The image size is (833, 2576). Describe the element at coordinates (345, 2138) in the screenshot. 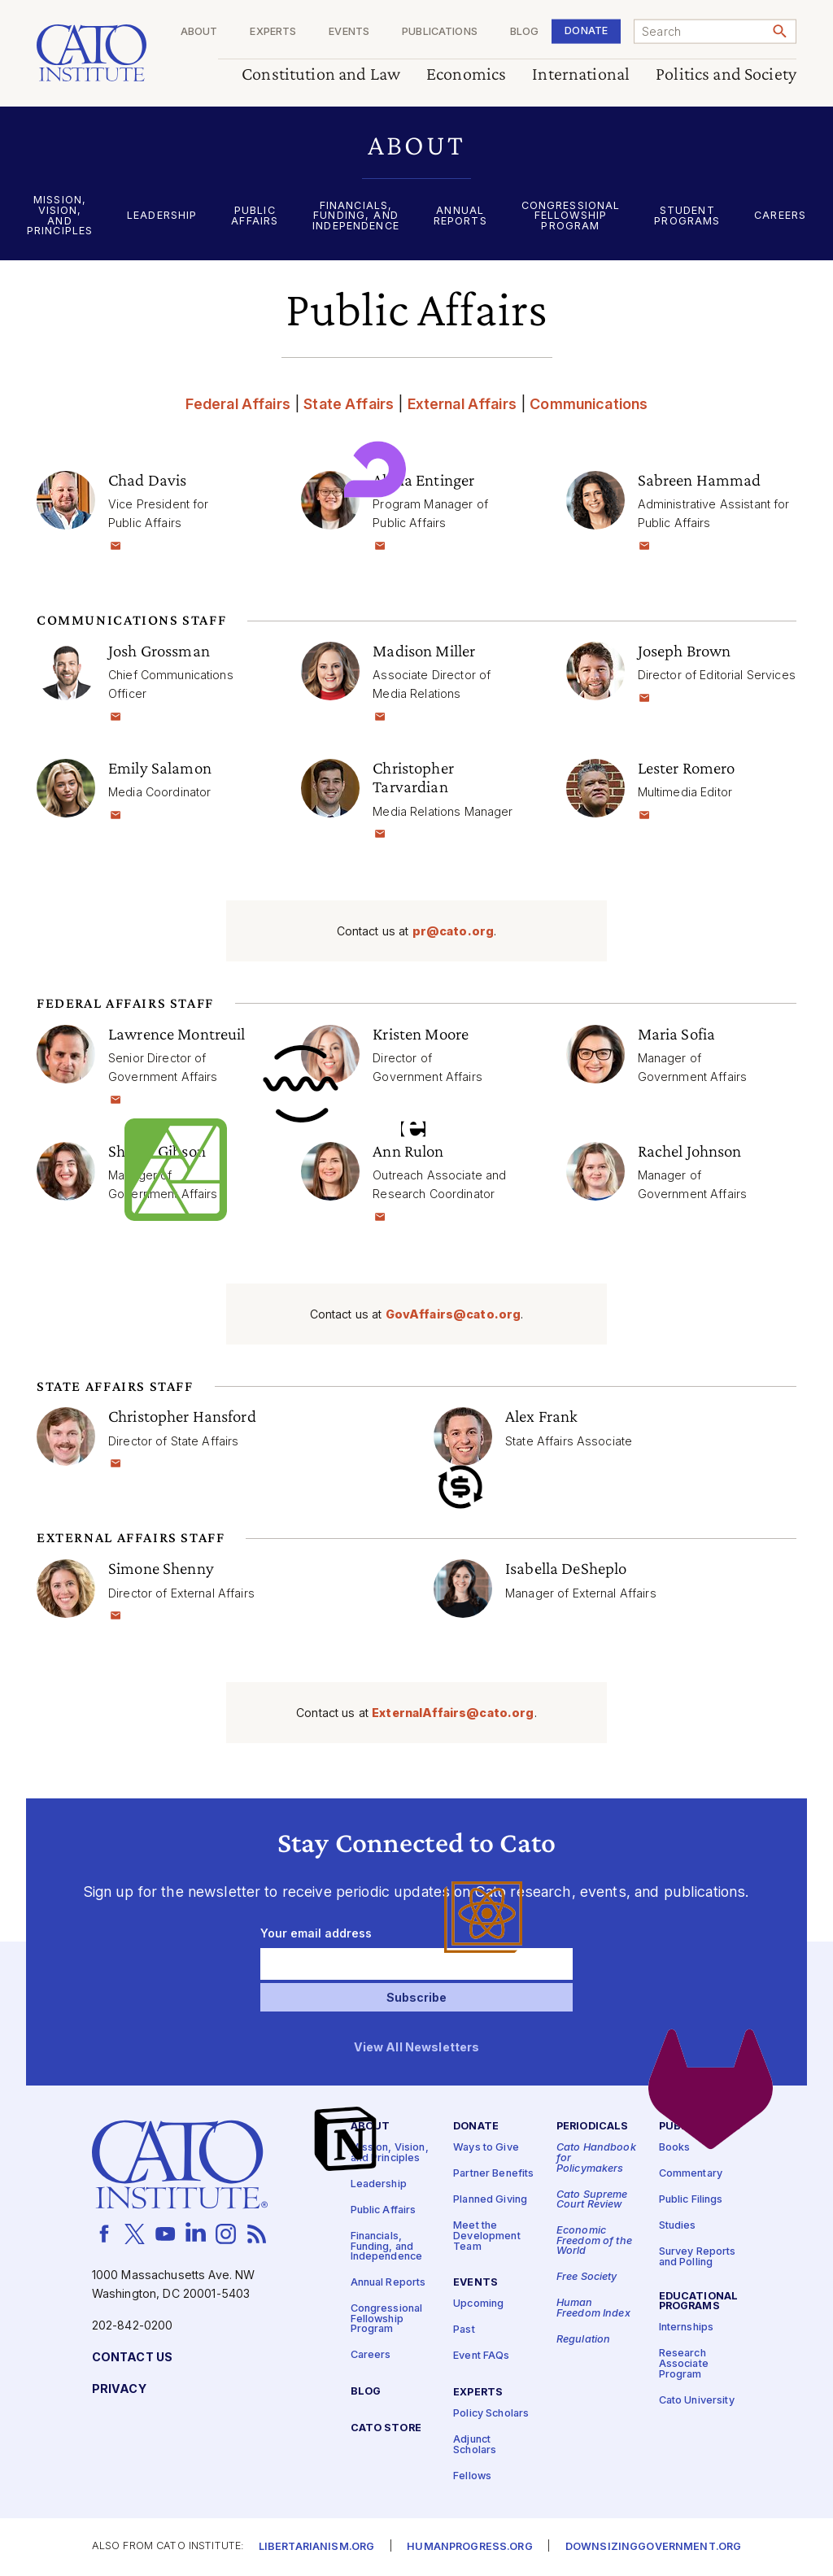

I see `open Notion app` at that location.